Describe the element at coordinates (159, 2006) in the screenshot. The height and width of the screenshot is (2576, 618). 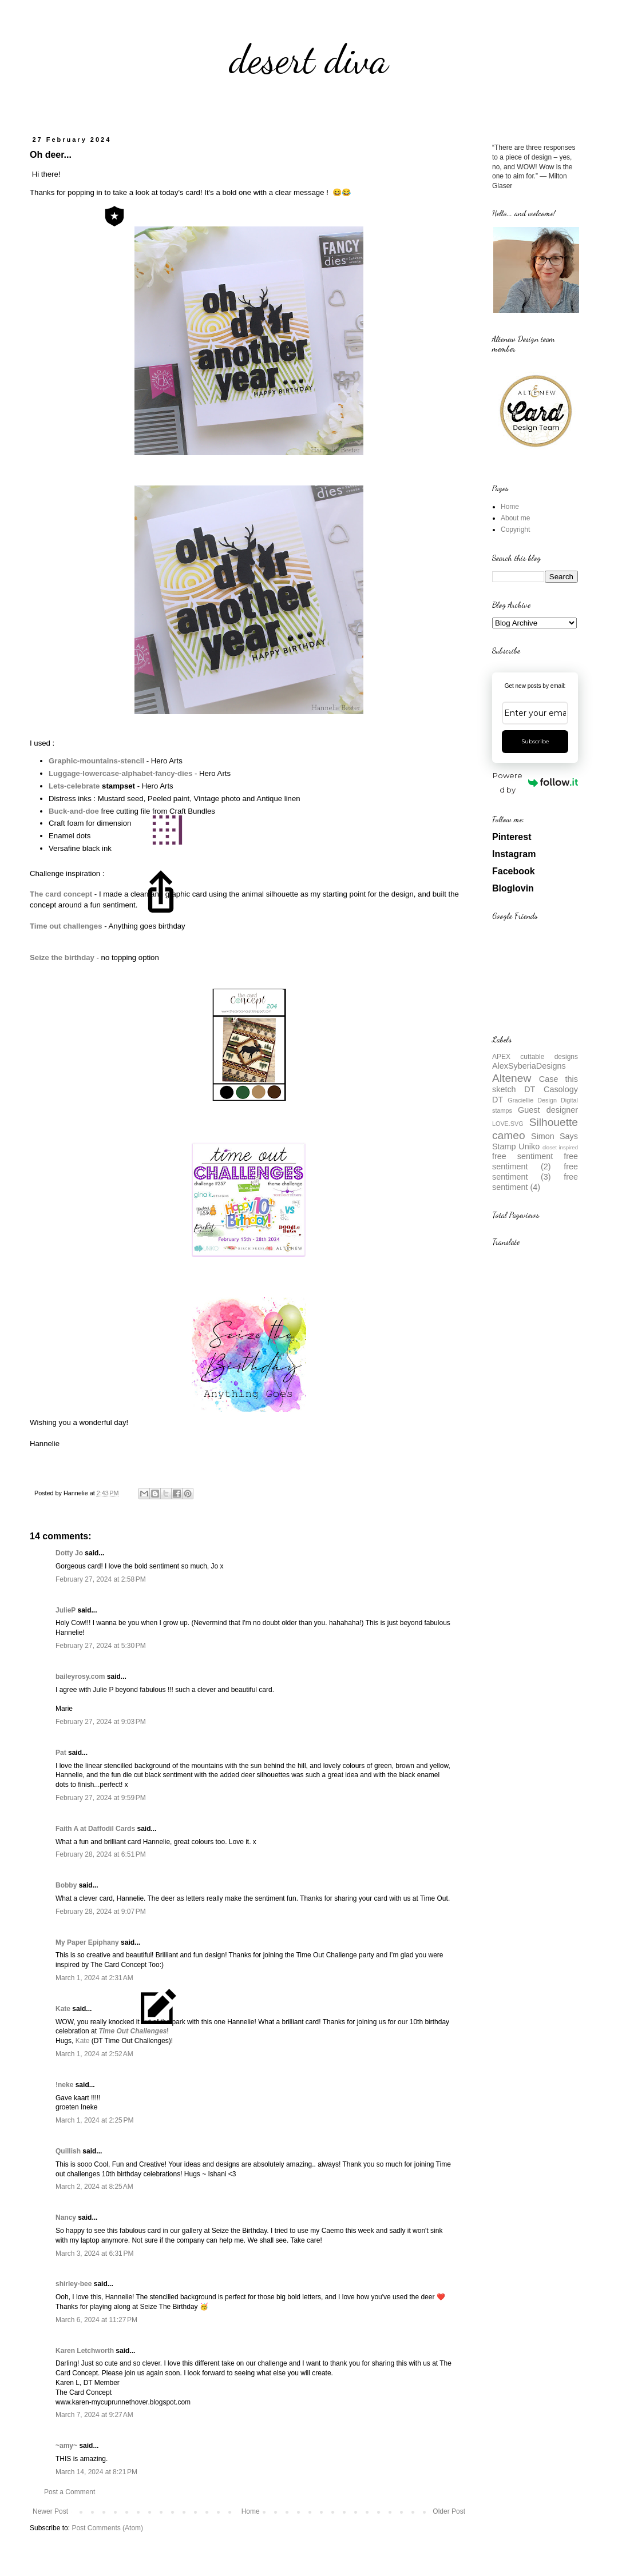
I see `compose a new message or document` at that location.